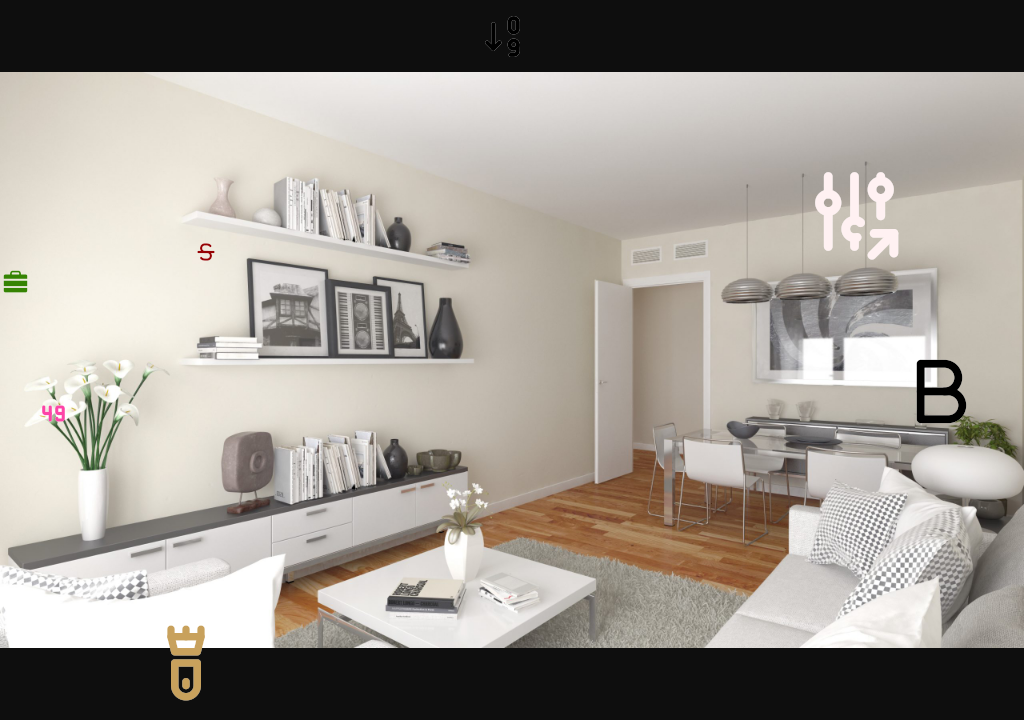  I want to click on indicates item number 49 in a list or sequence, so click(53, 413).